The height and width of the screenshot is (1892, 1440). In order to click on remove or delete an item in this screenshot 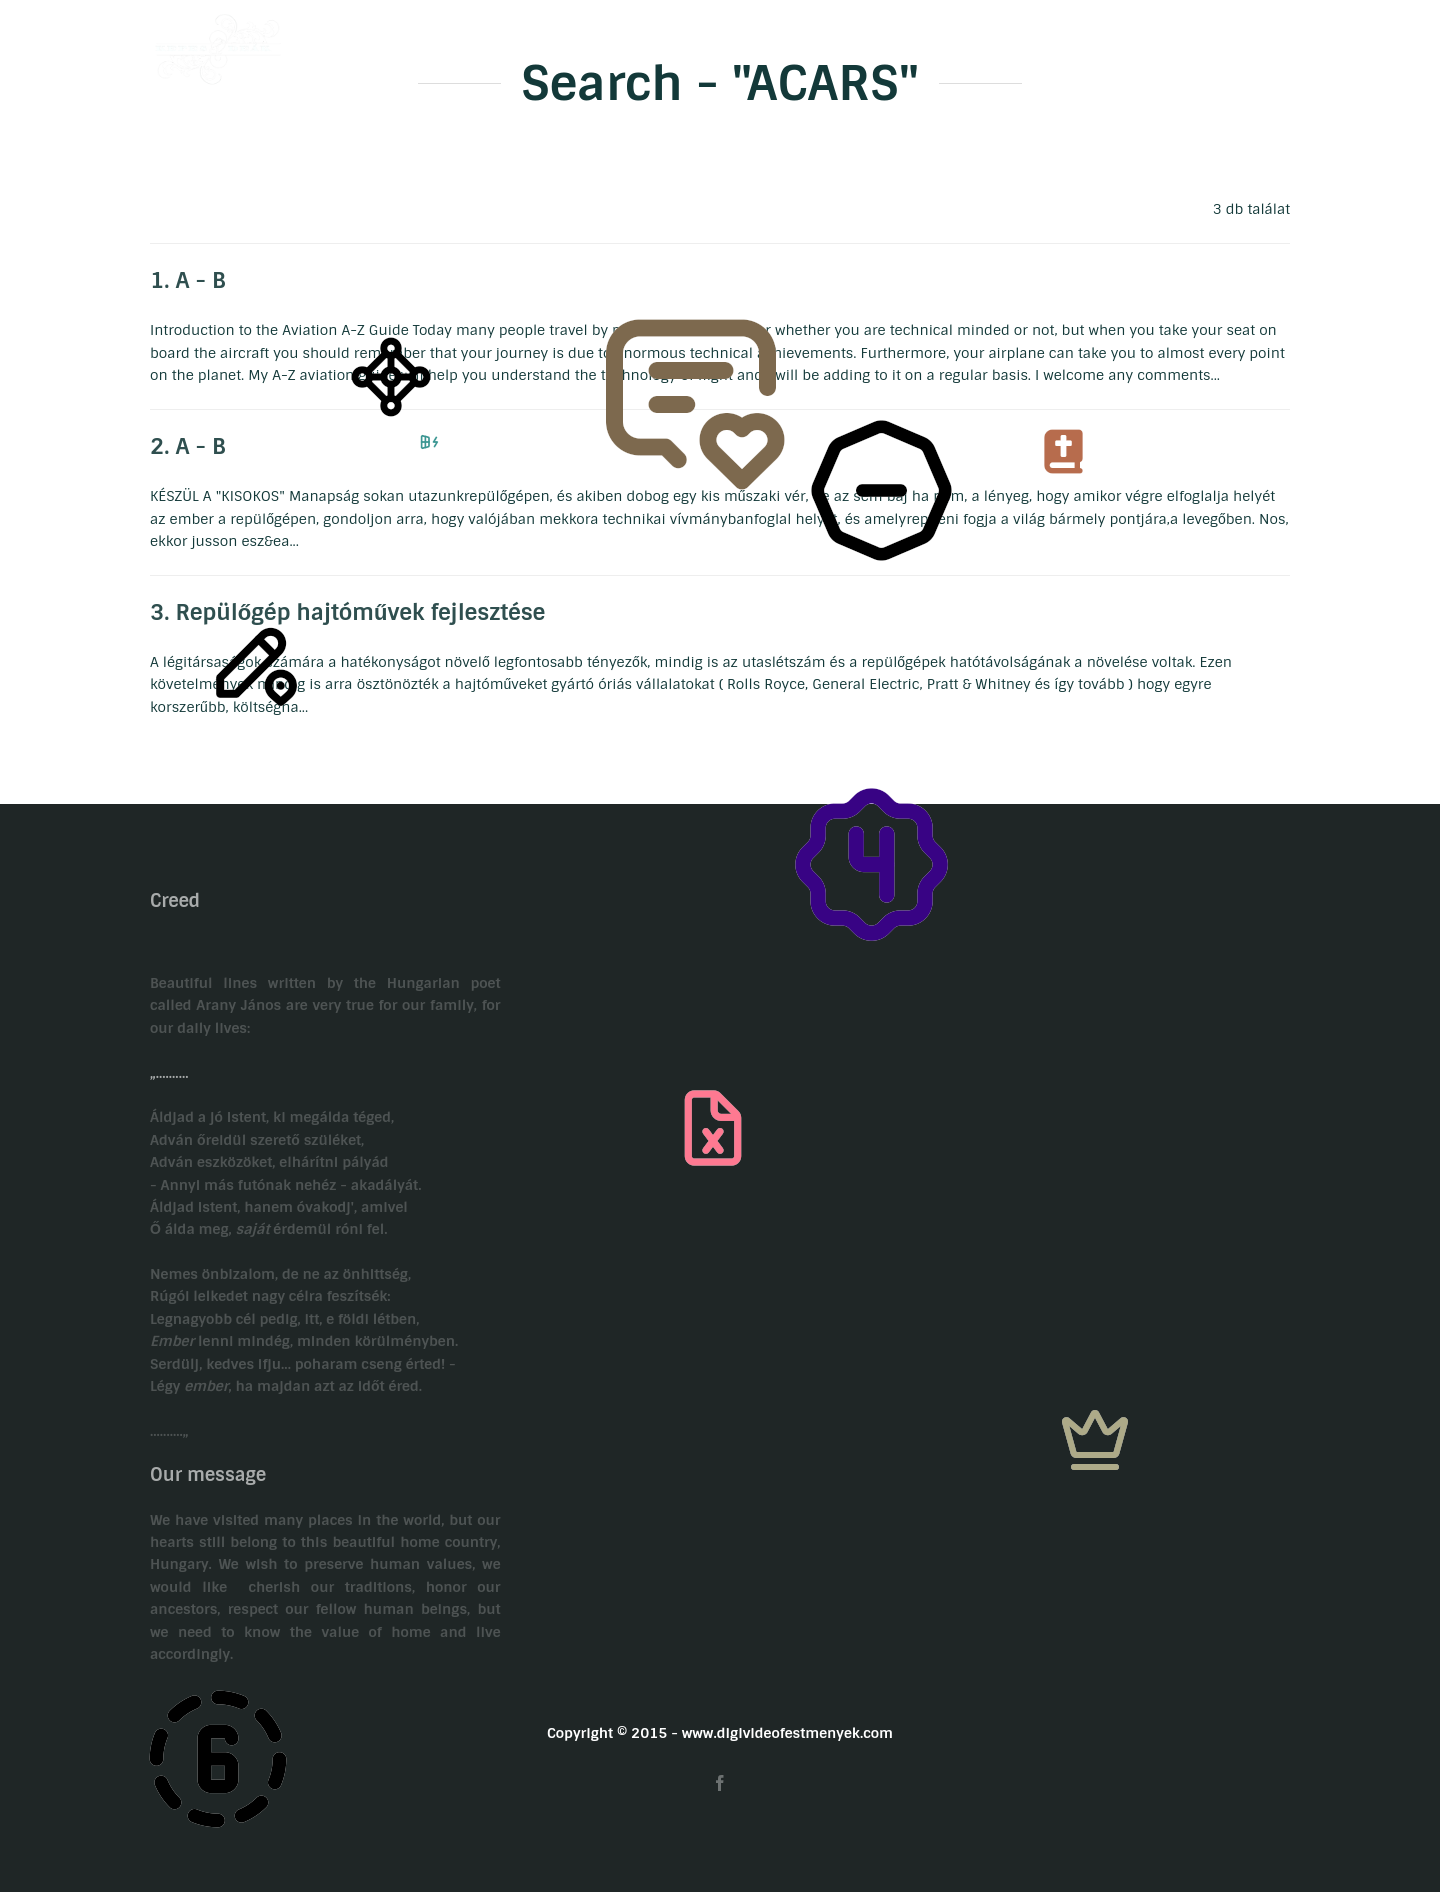, I will do `click(881, 490)`.